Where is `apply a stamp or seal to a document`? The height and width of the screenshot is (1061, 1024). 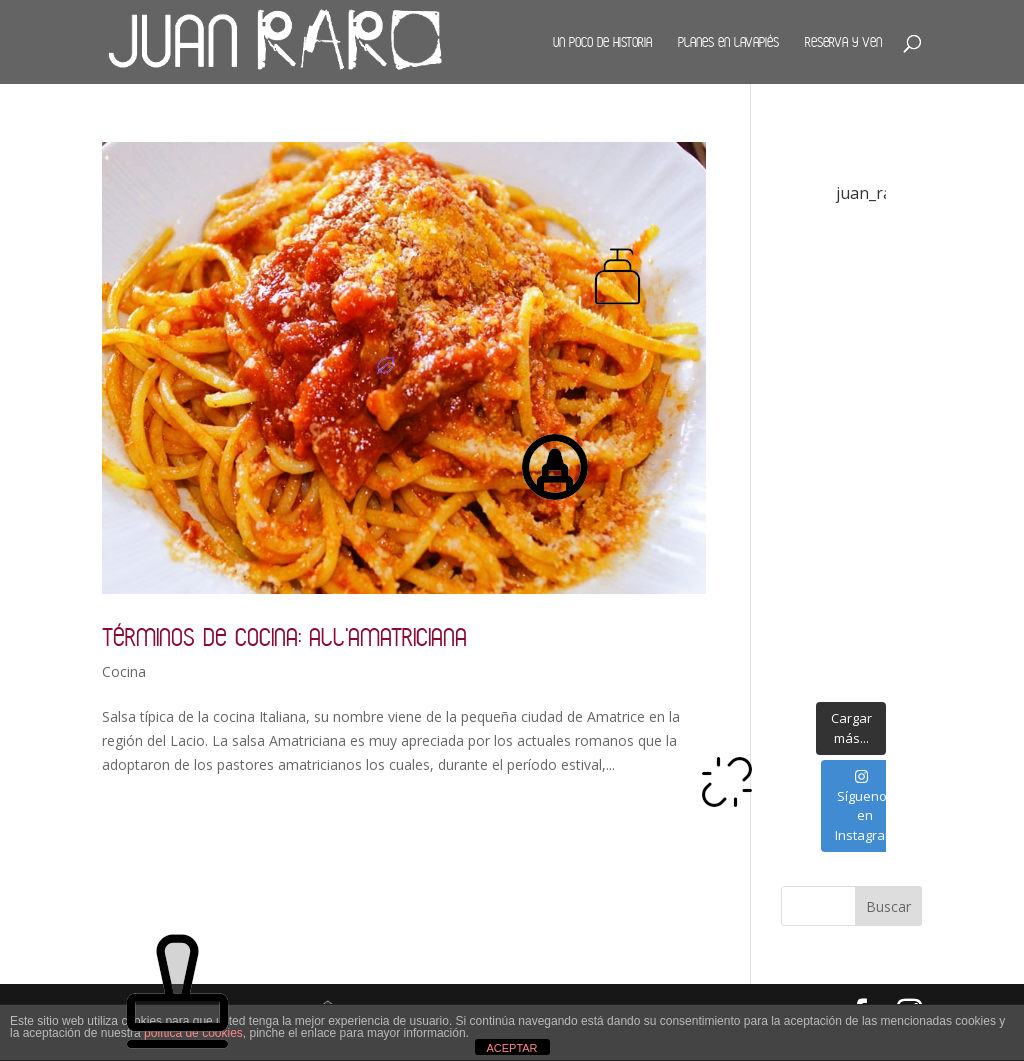
apply a stamp or seal to a document is located at coordinates (177, 993).